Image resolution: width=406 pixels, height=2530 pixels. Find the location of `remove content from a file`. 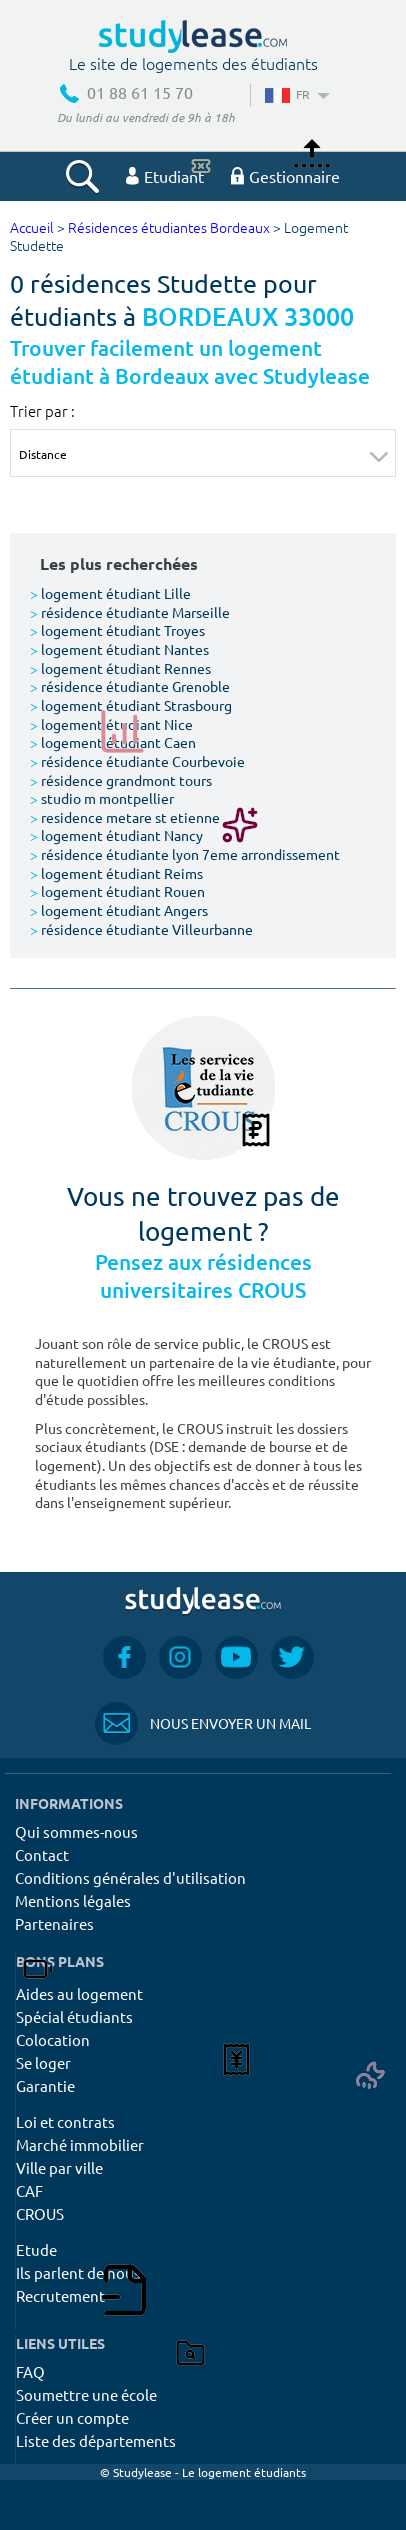

remove content from a file is located at coordinates (125, 2290).